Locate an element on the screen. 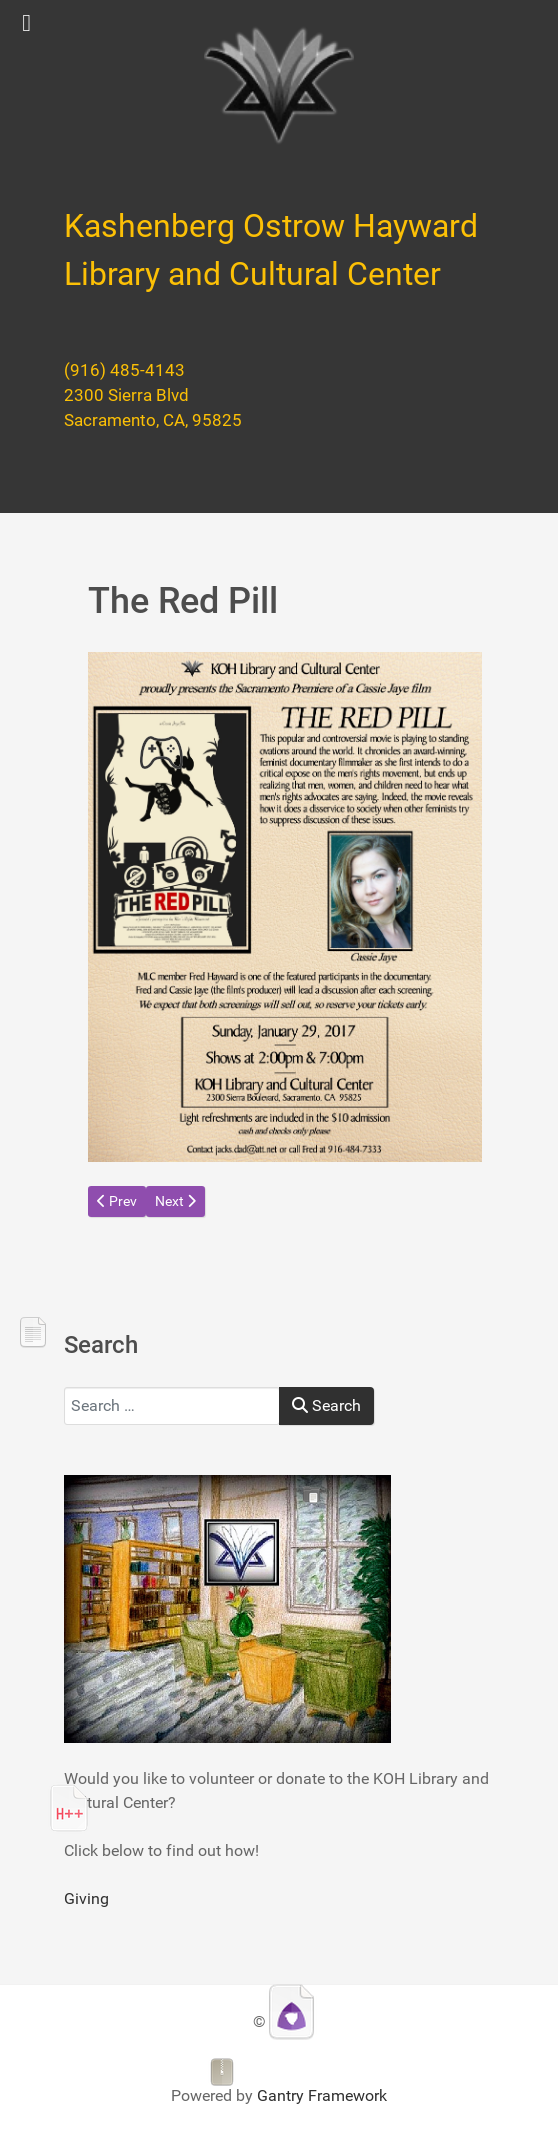 This screenshot has height=2133, width=558. access games and gaming applications is located at coordinates (161, 752).